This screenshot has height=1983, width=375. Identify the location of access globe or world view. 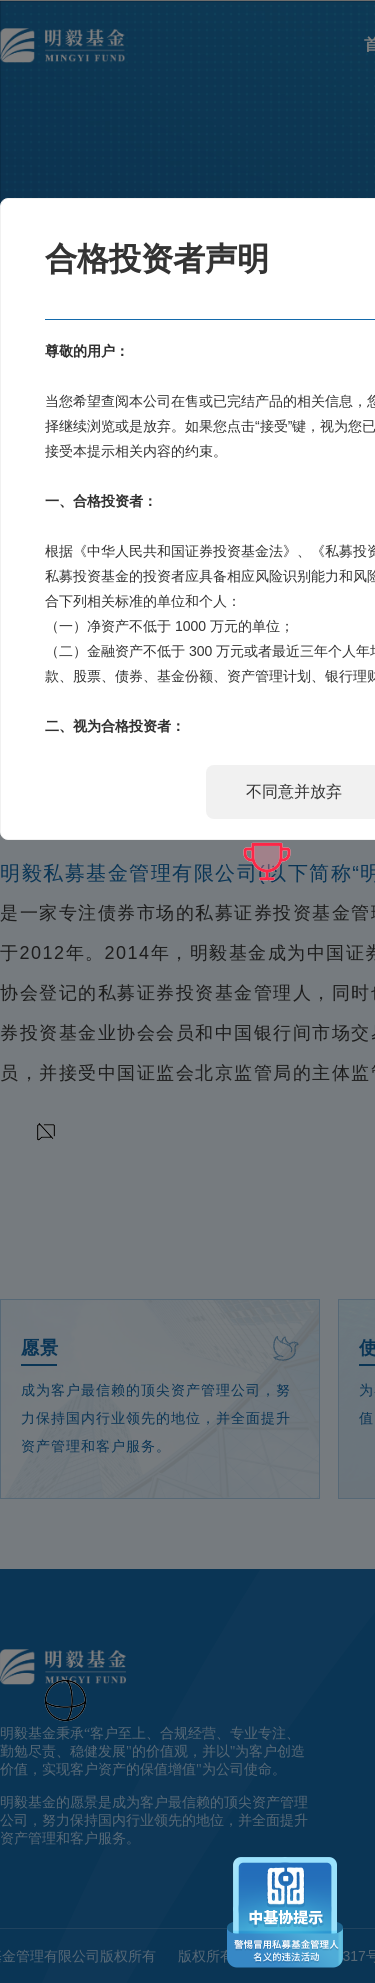
(65, 1700).